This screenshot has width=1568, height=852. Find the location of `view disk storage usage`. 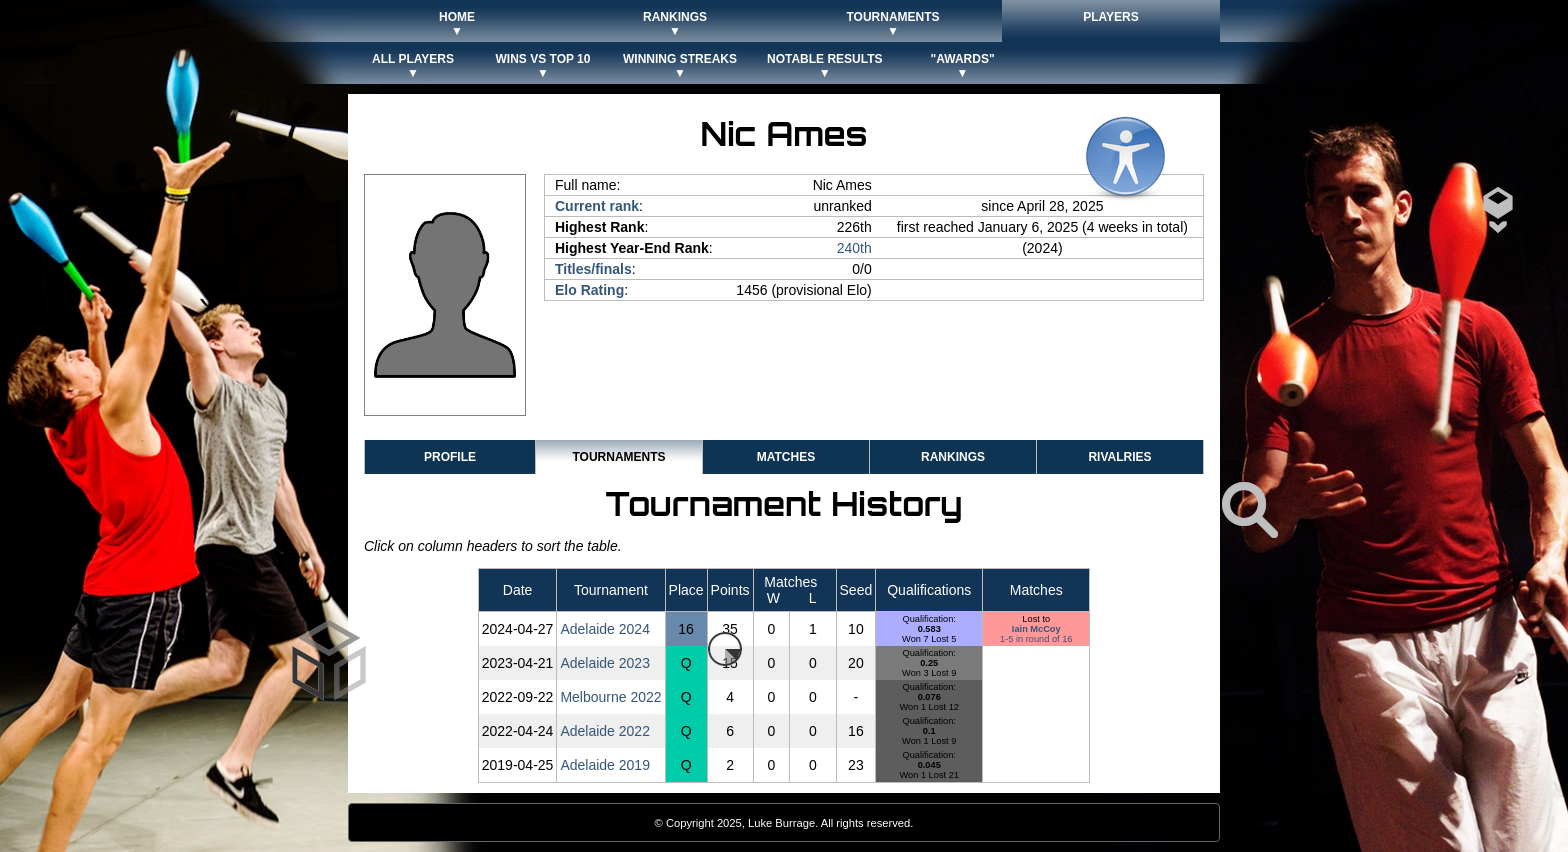

view disk storage usage is located at coordinates (725, 649).